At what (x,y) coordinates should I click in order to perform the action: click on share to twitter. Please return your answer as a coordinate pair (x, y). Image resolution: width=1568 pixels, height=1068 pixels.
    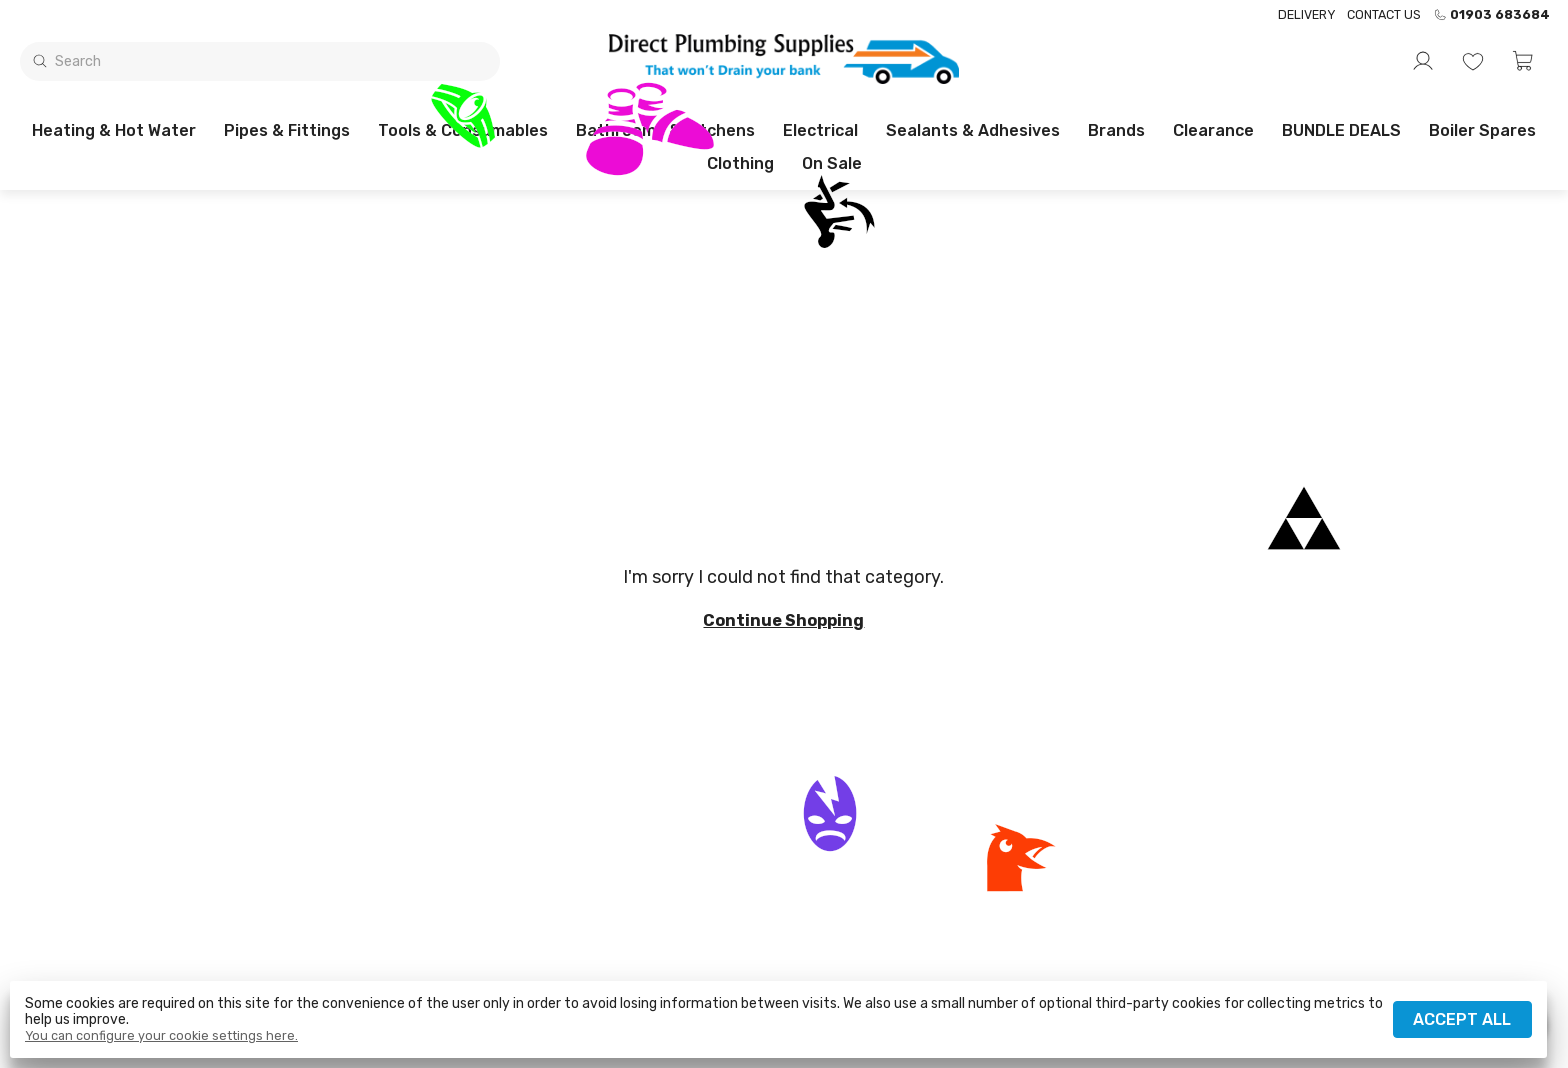
    Looking at the image, I should click on (1021, 857).